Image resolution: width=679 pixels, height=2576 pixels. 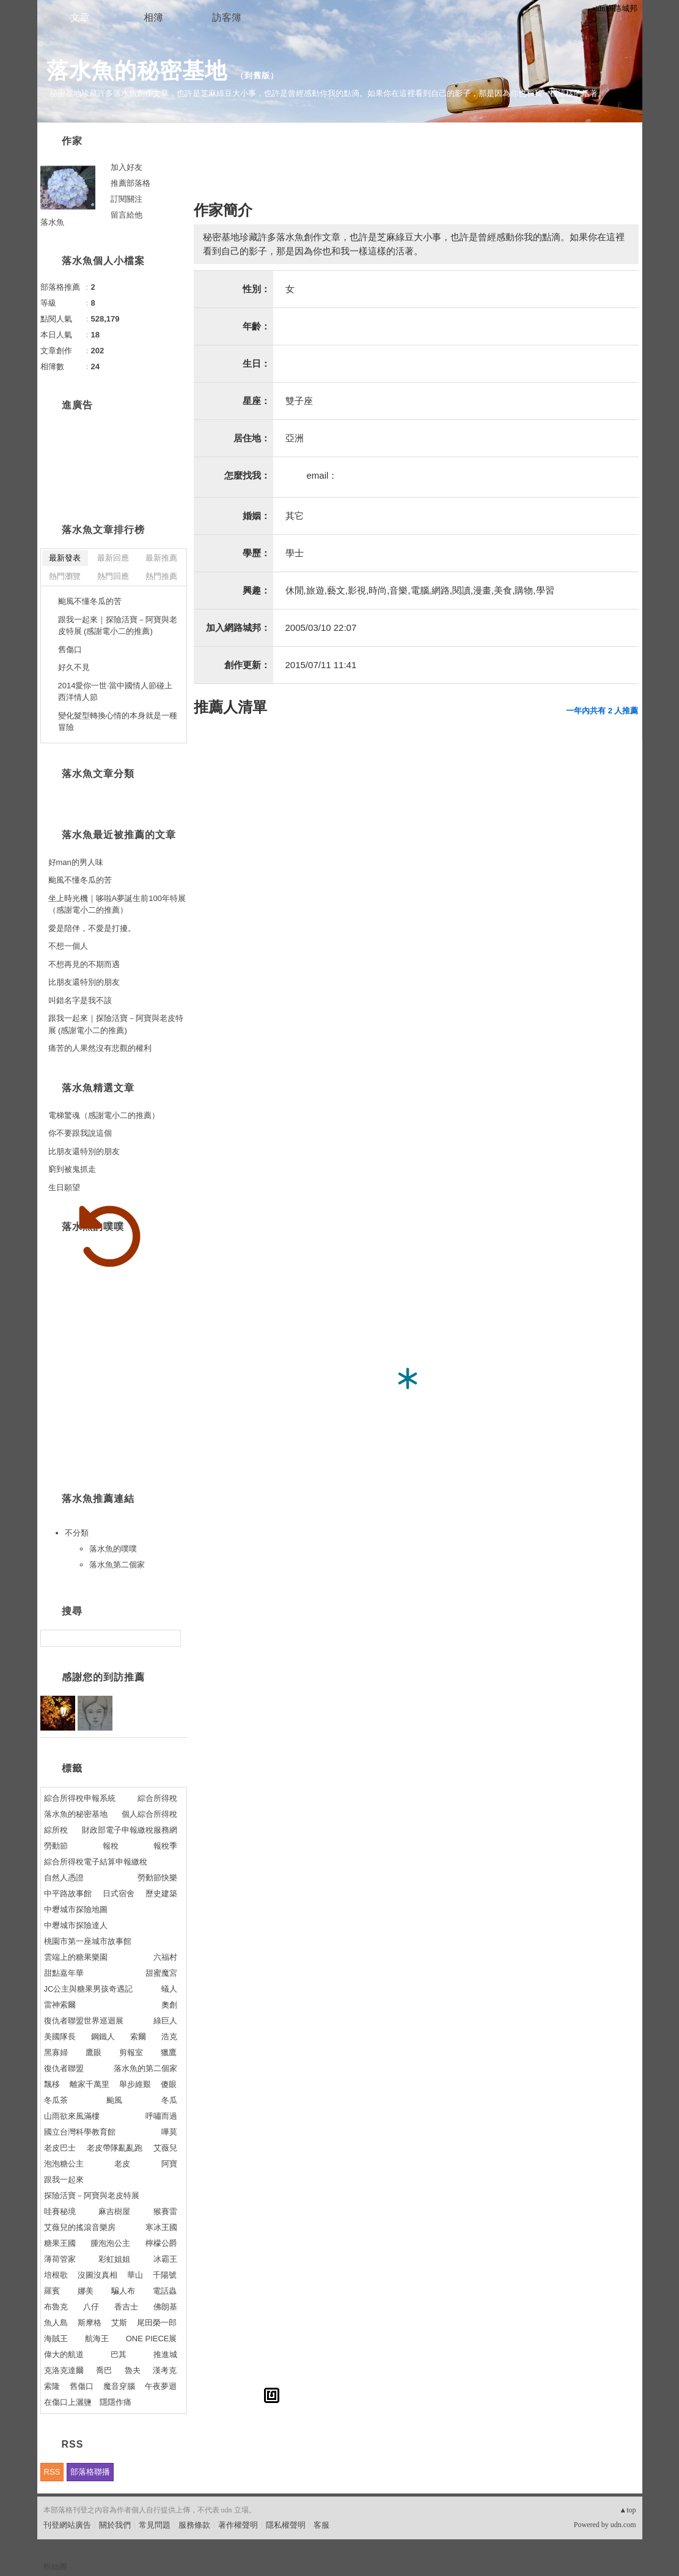 What do you see at coordinates (271, 2395) in the screenshot?
I see `enable NFC for contactless payments or transfers` at bounding box center [271, 2395].